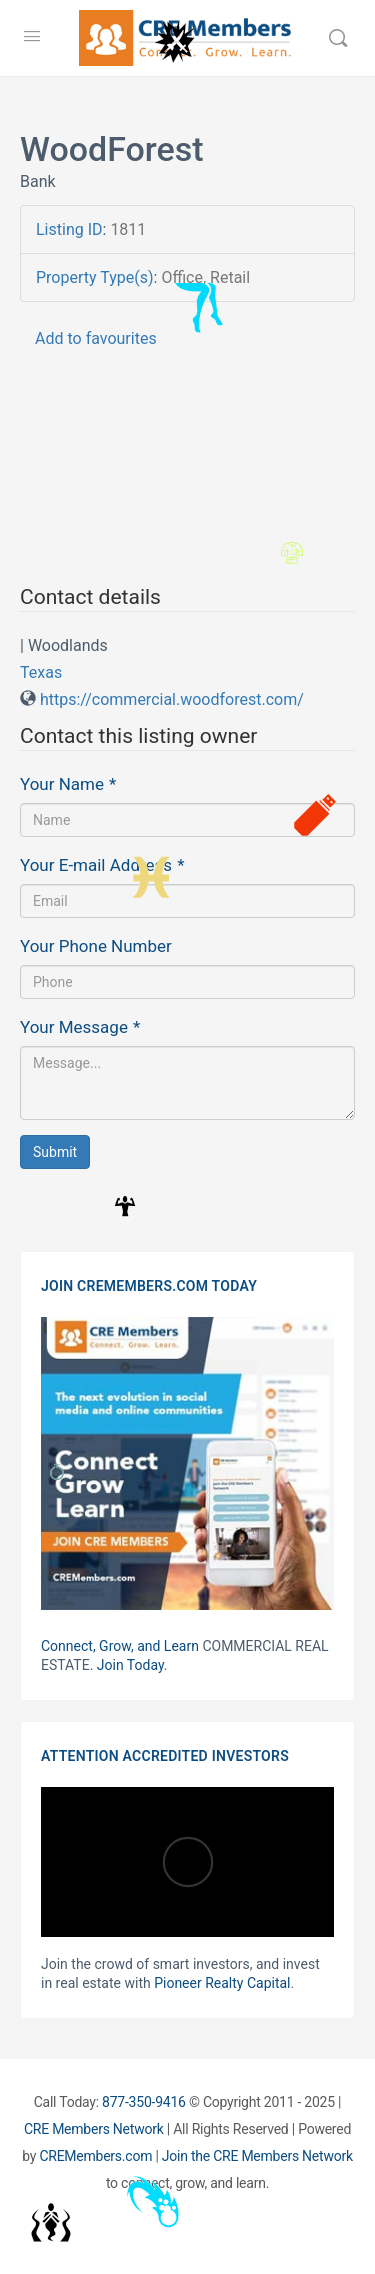  What do you see at coordinates (57, 1472) in the screenshot?
I see `view jewelry or accessories collection` at bounding box center [57, 1472].